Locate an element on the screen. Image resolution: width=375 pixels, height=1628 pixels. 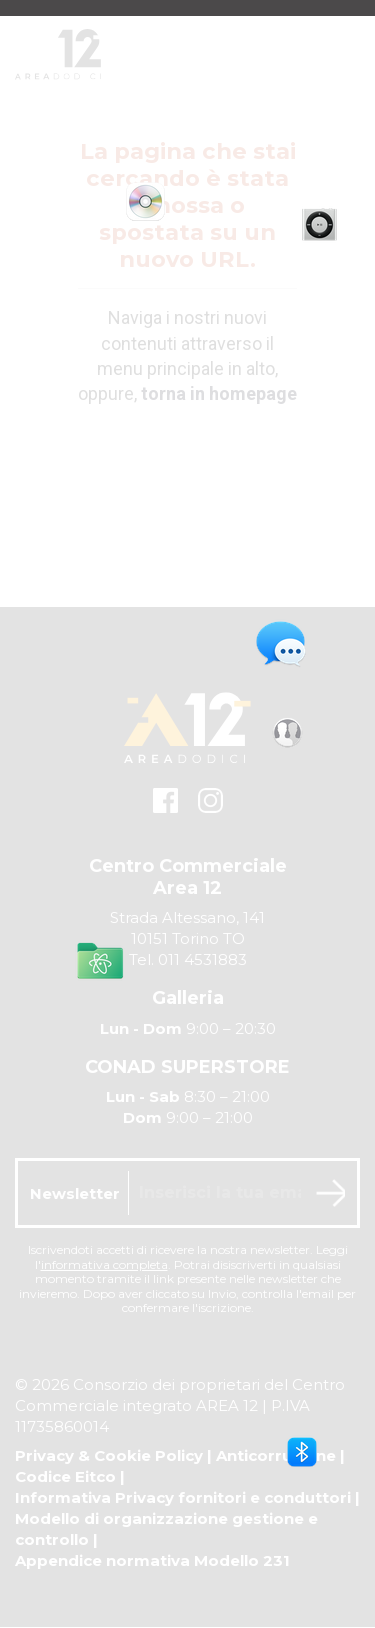
open atom editor project folder is located at coordinates (100, 962).